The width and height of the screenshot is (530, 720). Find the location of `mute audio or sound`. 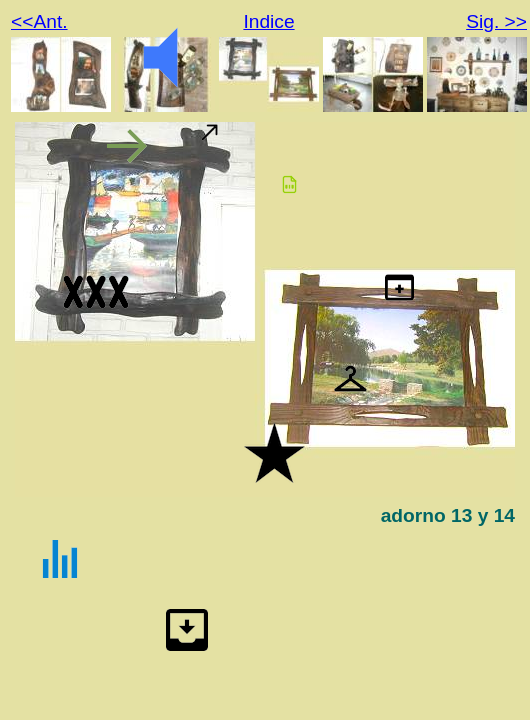

mute audio or sound is located at coordinates (162, 57).